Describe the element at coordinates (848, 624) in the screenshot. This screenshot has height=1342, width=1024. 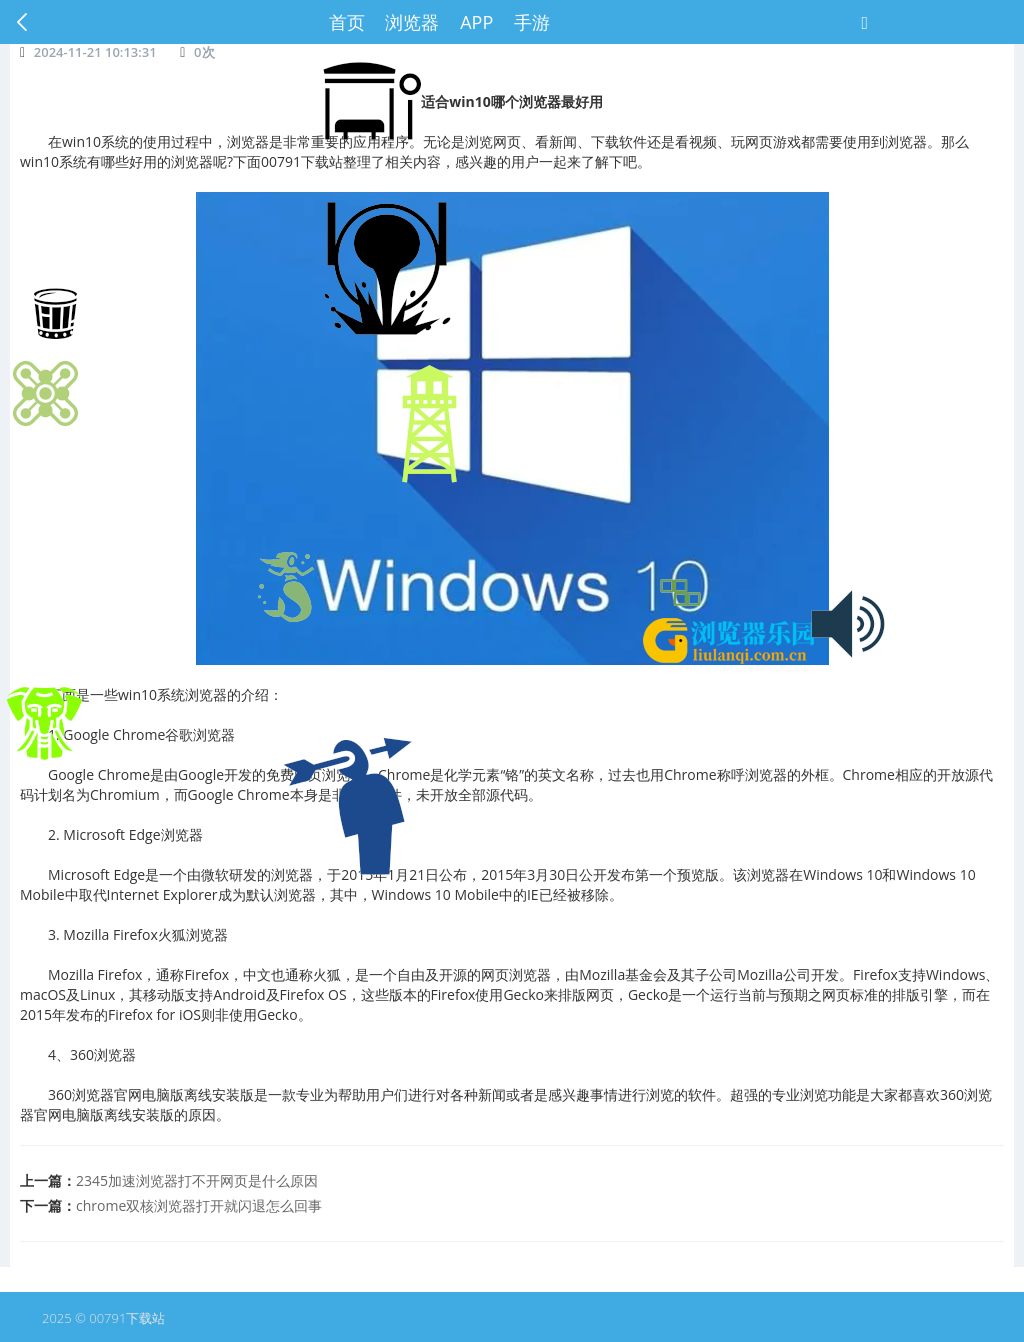
I see `adjust volume or sound settings` at that location.